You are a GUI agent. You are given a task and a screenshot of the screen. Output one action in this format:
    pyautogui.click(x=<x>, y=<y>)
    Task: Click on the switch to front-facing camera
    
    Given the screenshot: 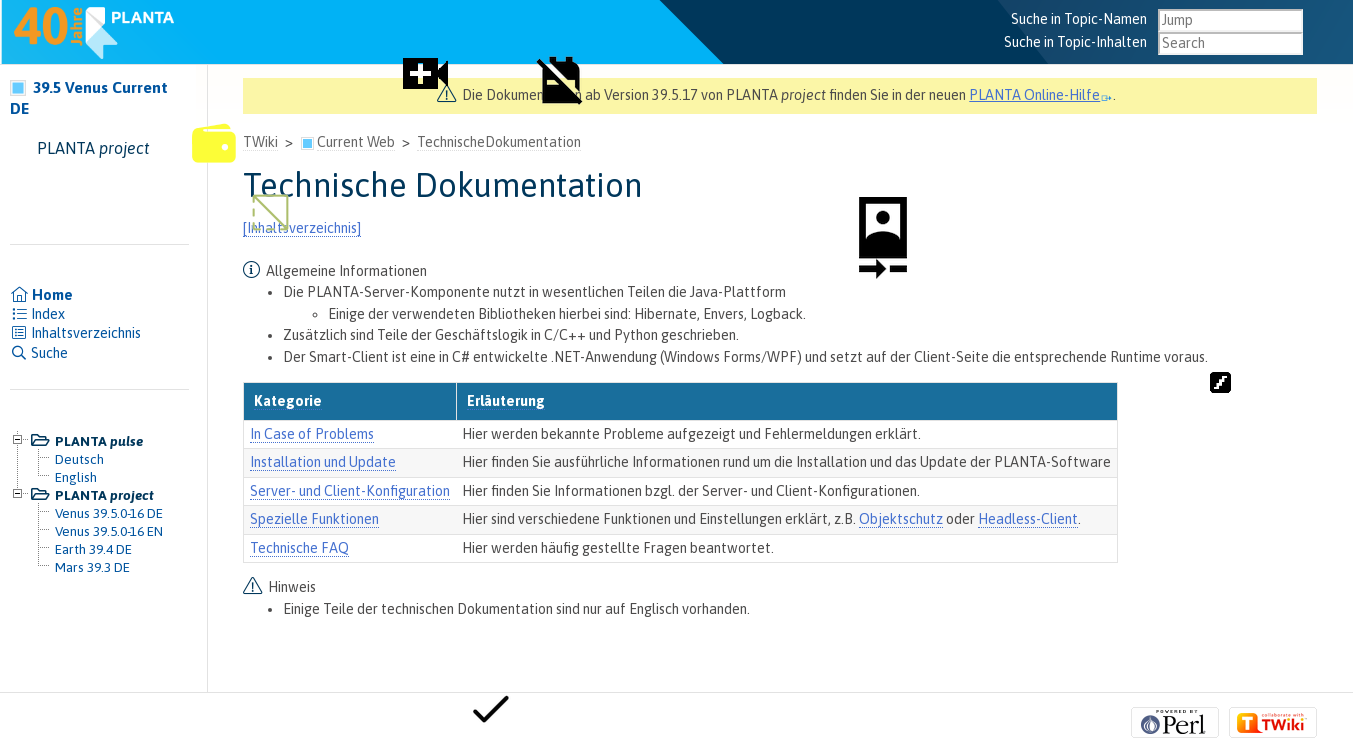 What is the action you would take?
    pyautogui.click(x=883, y=238)
    